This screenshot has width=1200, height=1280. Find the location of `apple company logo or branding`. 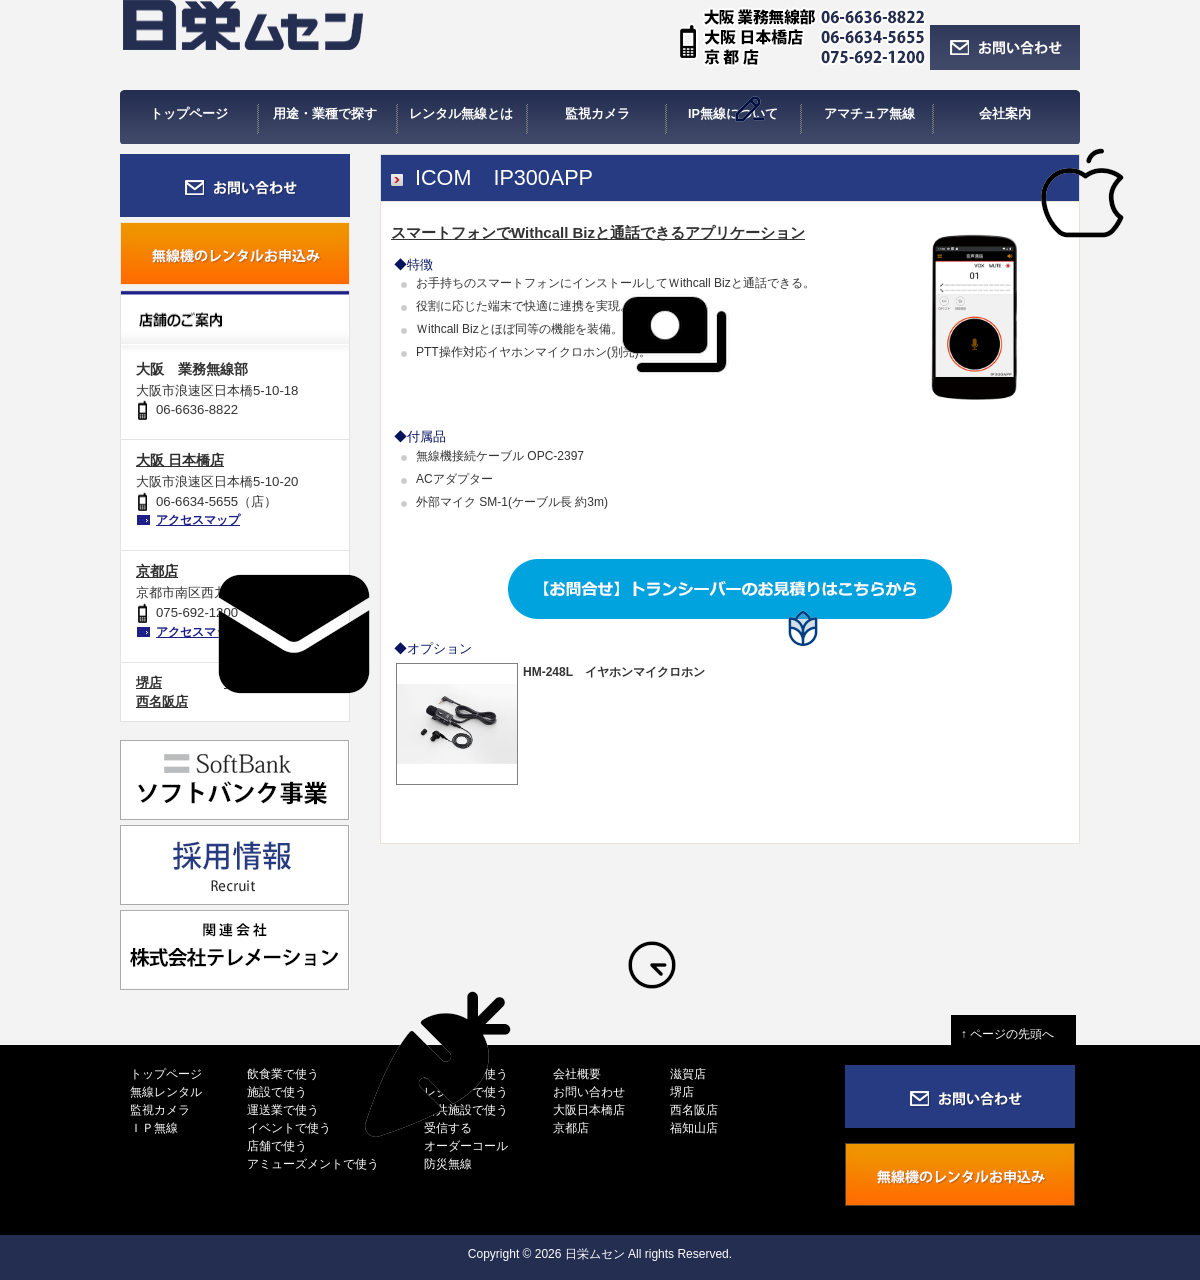

apple company logo or branding is located at coordinates (1085, 199).